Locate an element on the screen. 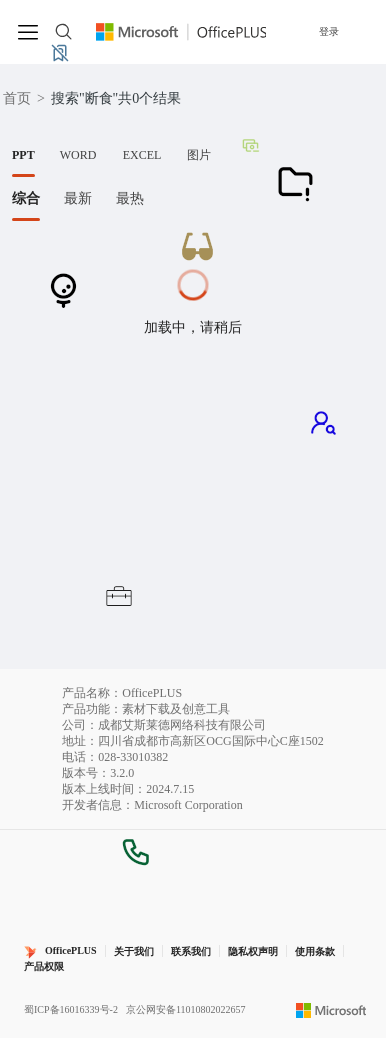 This screenshot has height=1038, width=386. bookmarks feature disabled is located at coordinates (60, 53).